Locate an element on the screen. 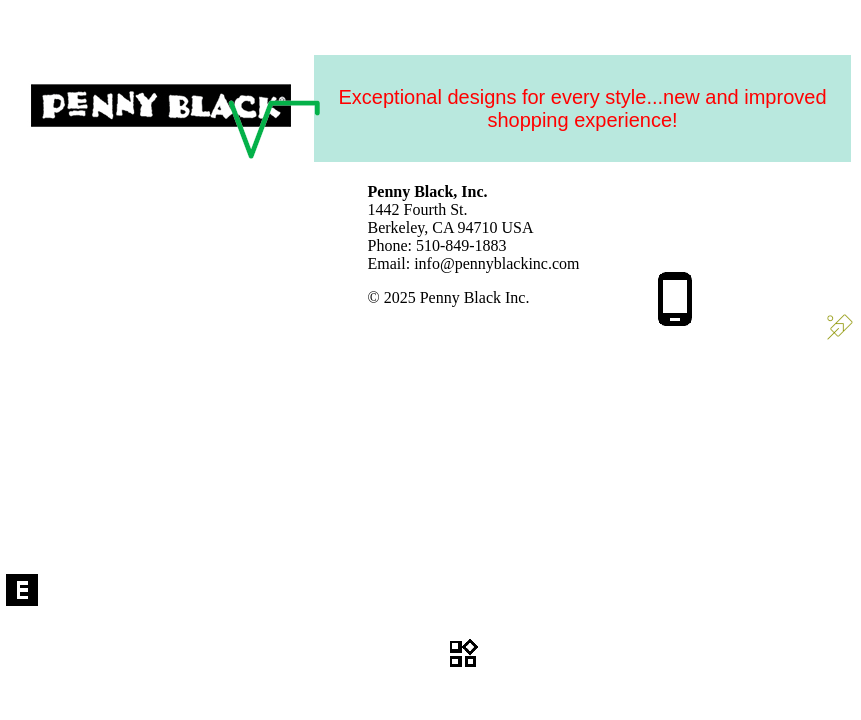 Image resolution: width=861 pixels, height=720 pixels. cricket sport or game category is located at coordinates (838, 326).